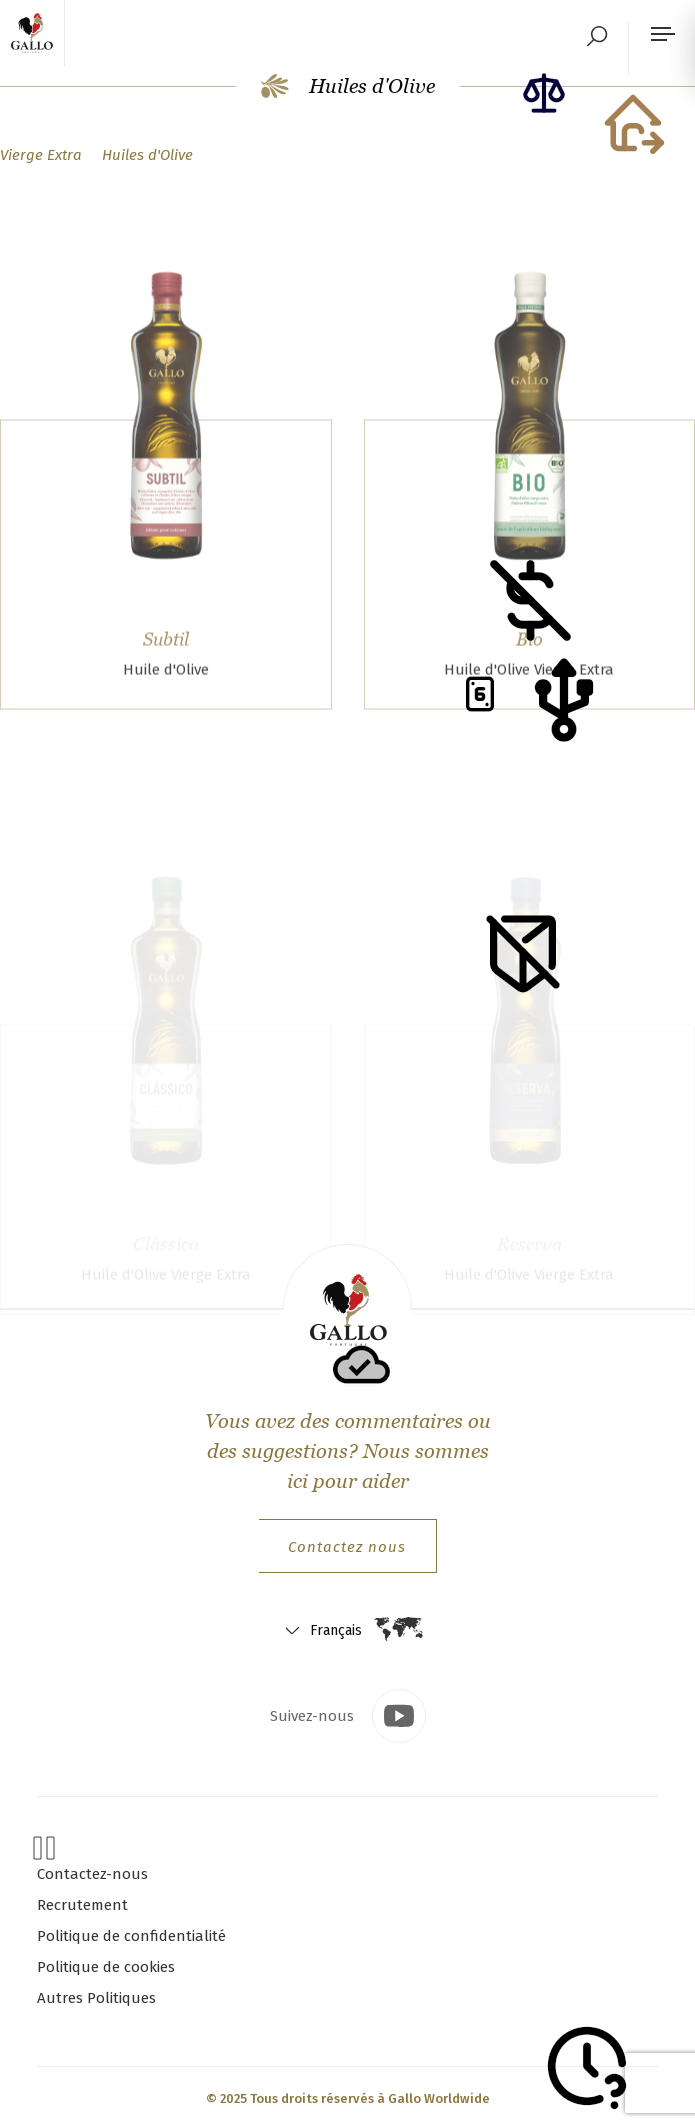  What do you see at coordinates (530, 600) in the screenshot?
I see `indicates a free or no-cost item` at bounding box center [530, 600].